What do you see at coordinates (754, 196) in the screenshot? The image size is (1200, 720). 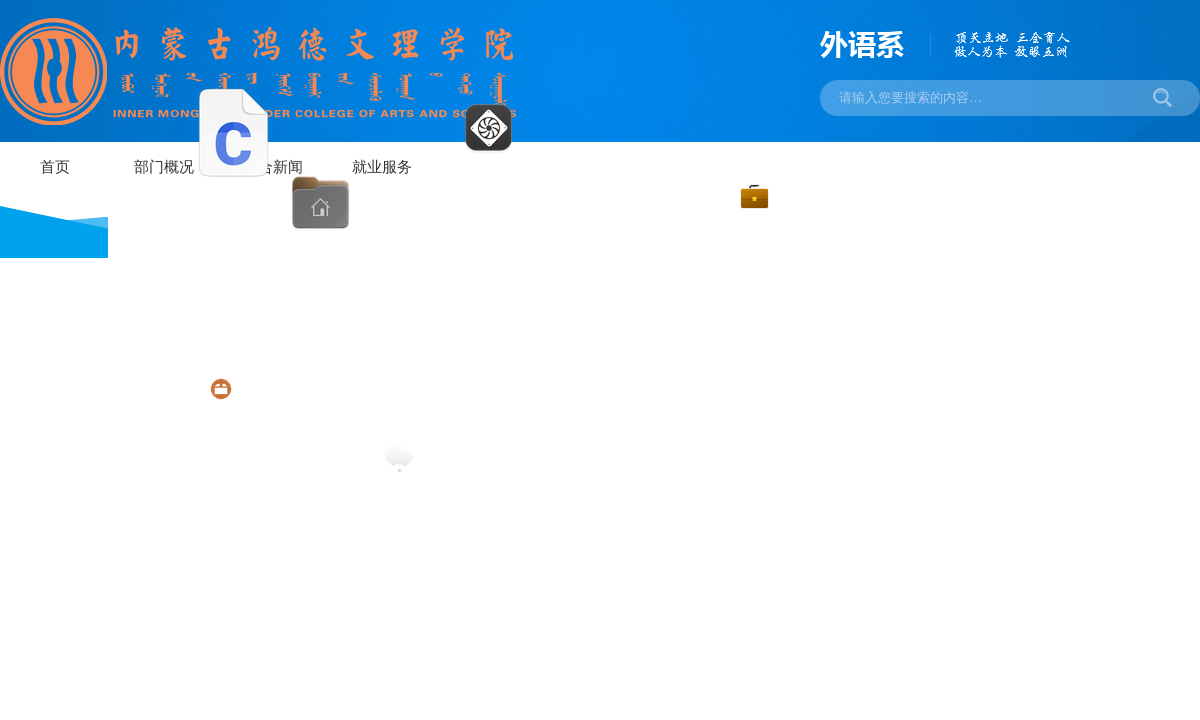 I see `access work or business files` at bounding box center [754, 196].